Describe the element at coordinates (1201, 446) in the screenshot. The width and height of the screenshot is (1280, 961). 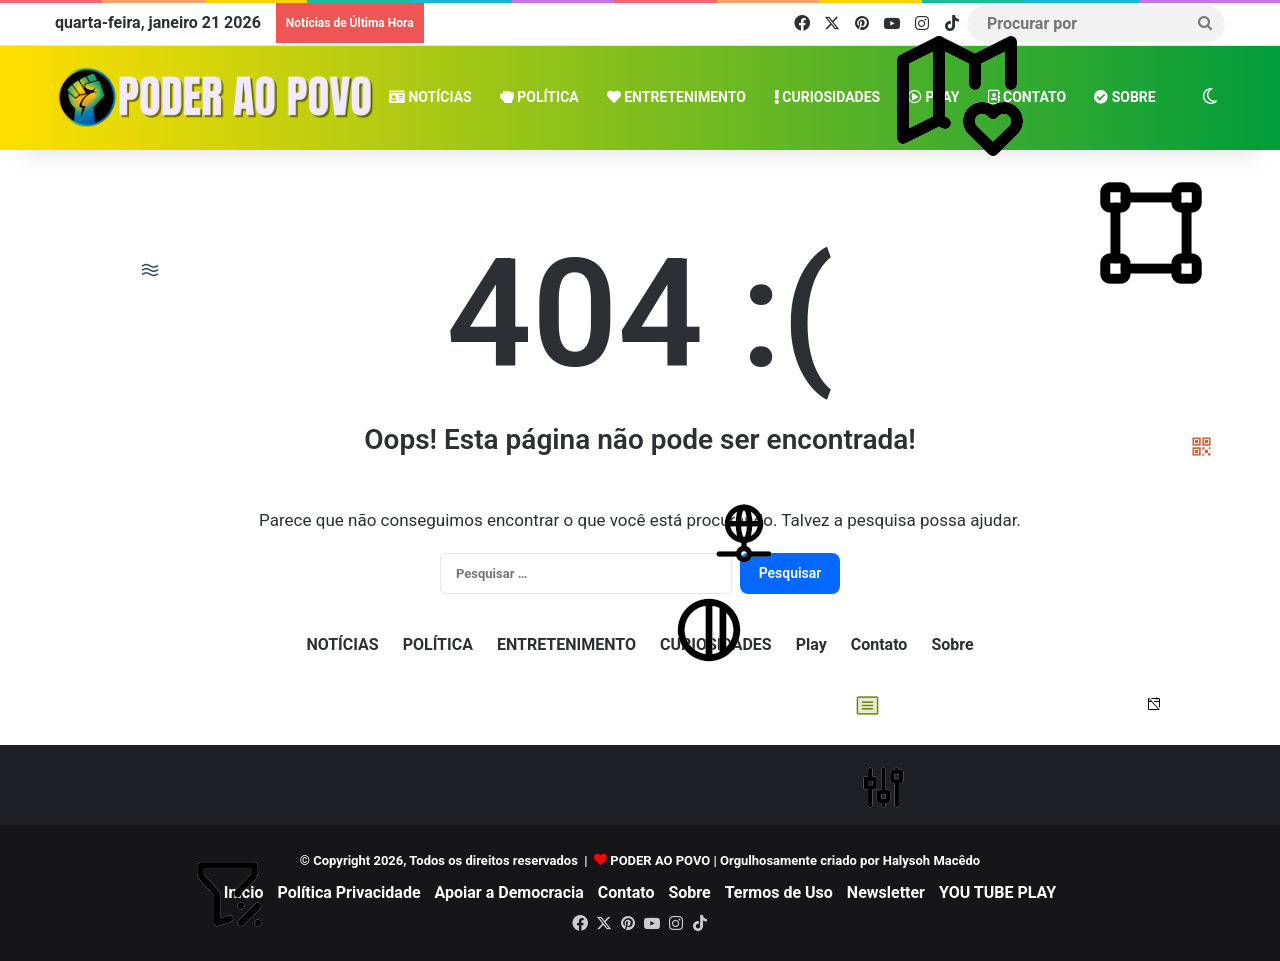
I see `scan or generate a QR code` at that location.